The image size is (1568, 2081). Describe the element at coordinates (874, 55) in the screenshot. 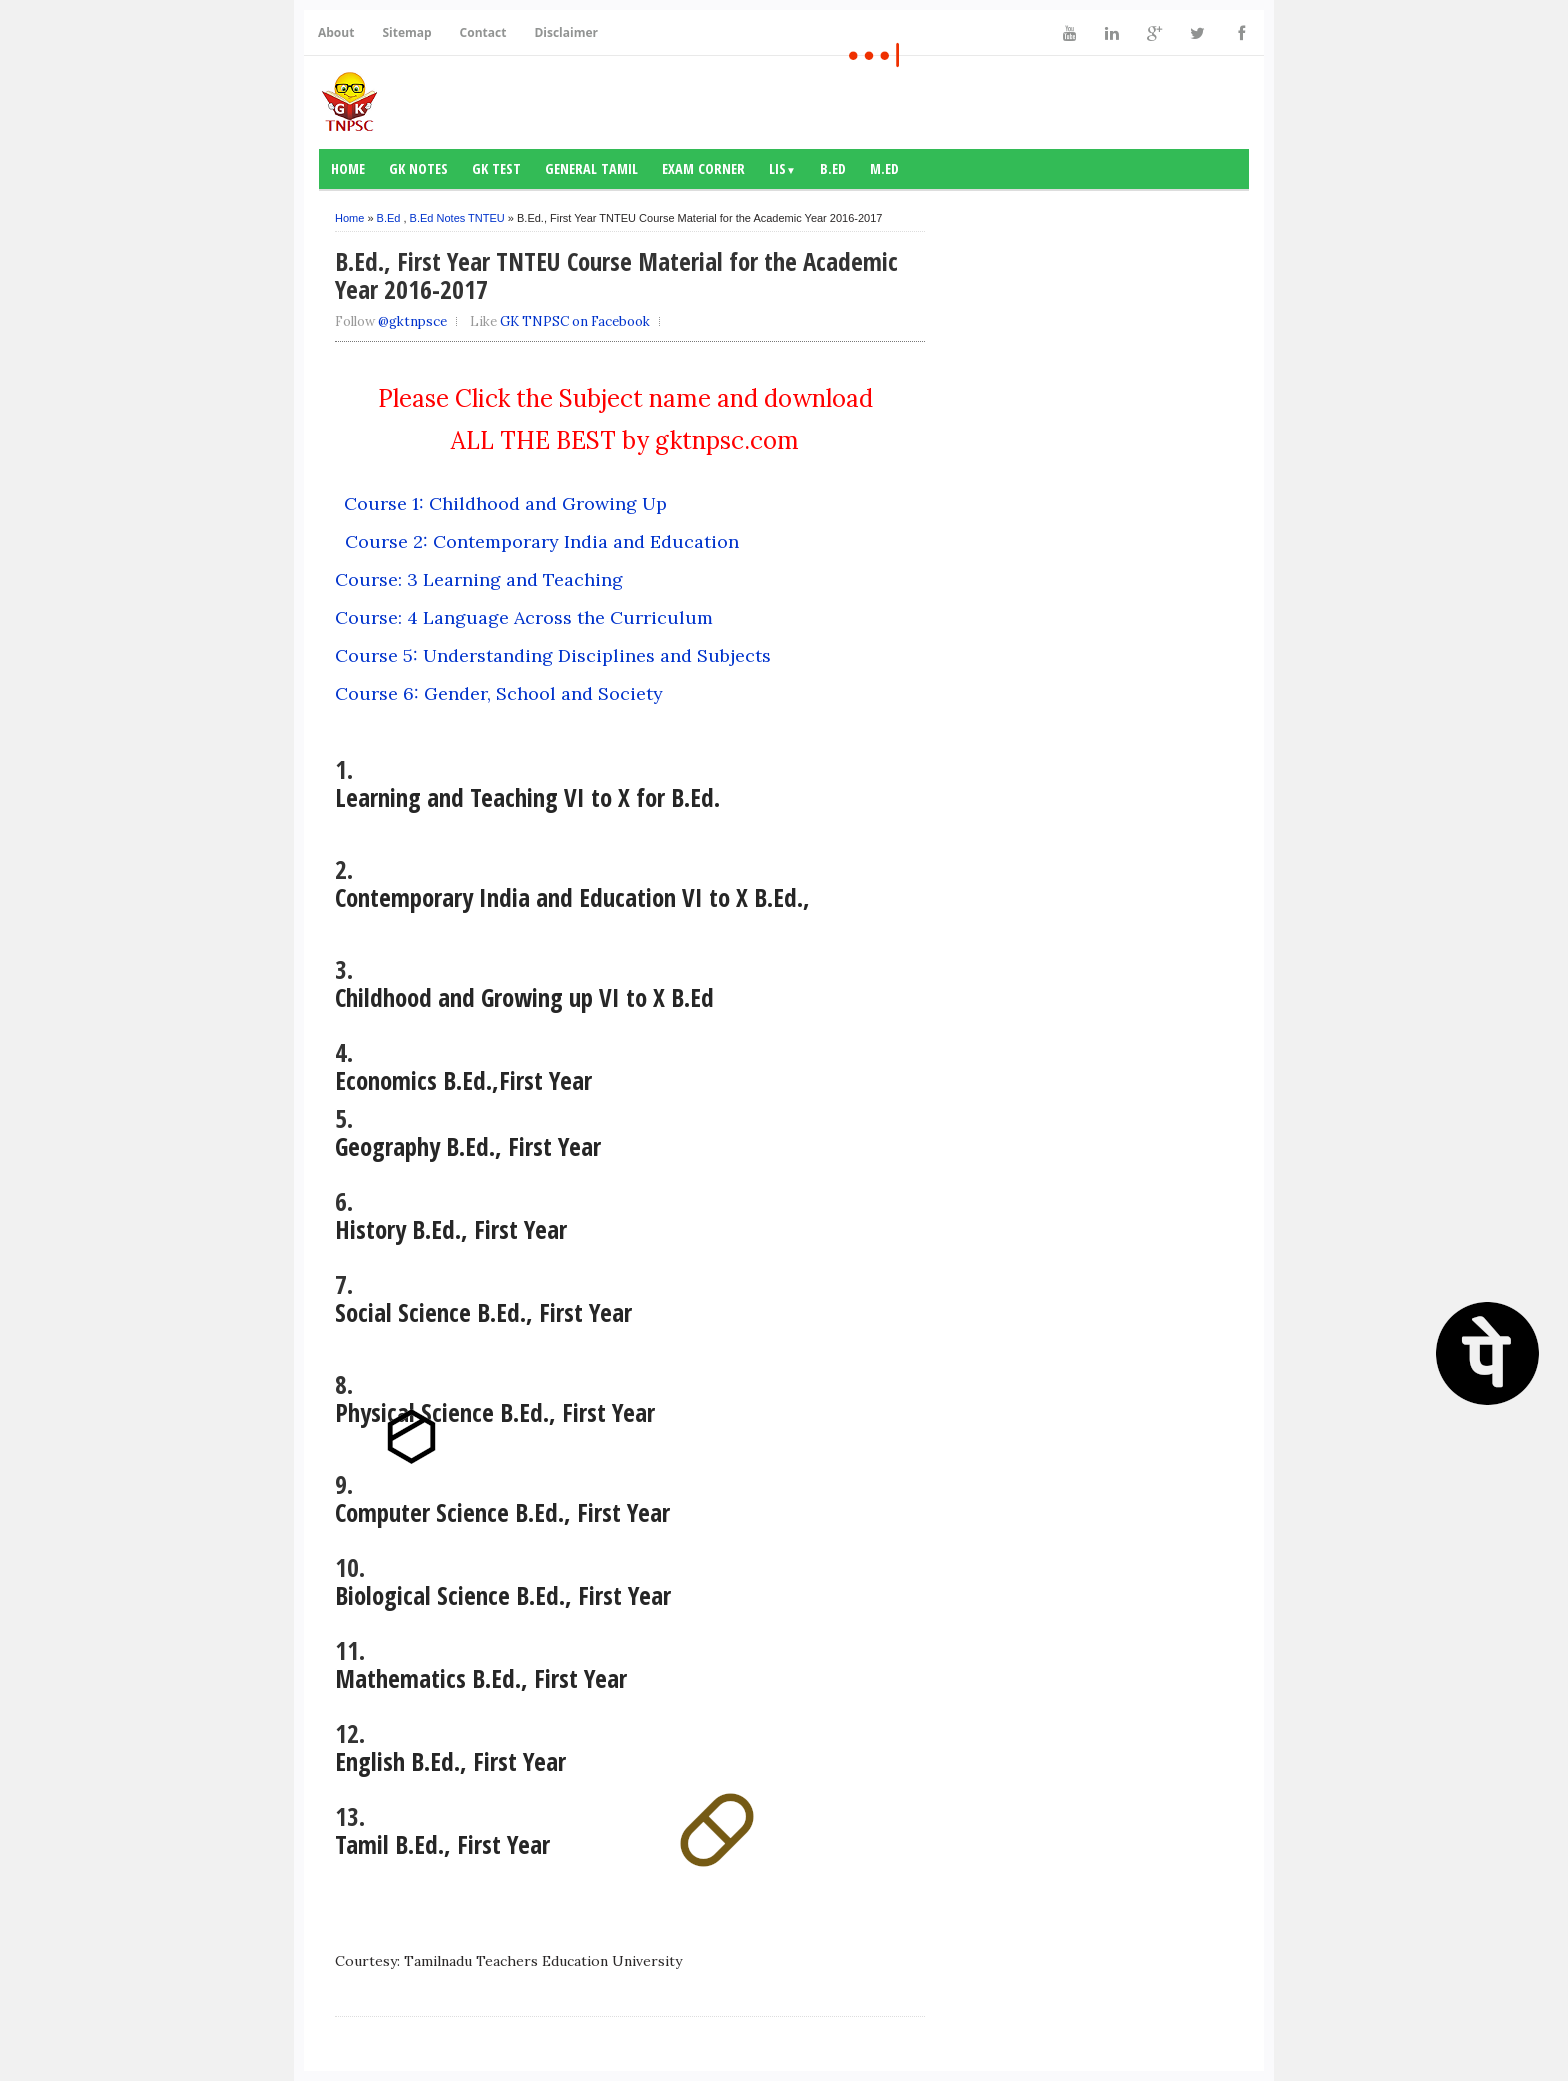

I see `open lastpass password manager` at that location.